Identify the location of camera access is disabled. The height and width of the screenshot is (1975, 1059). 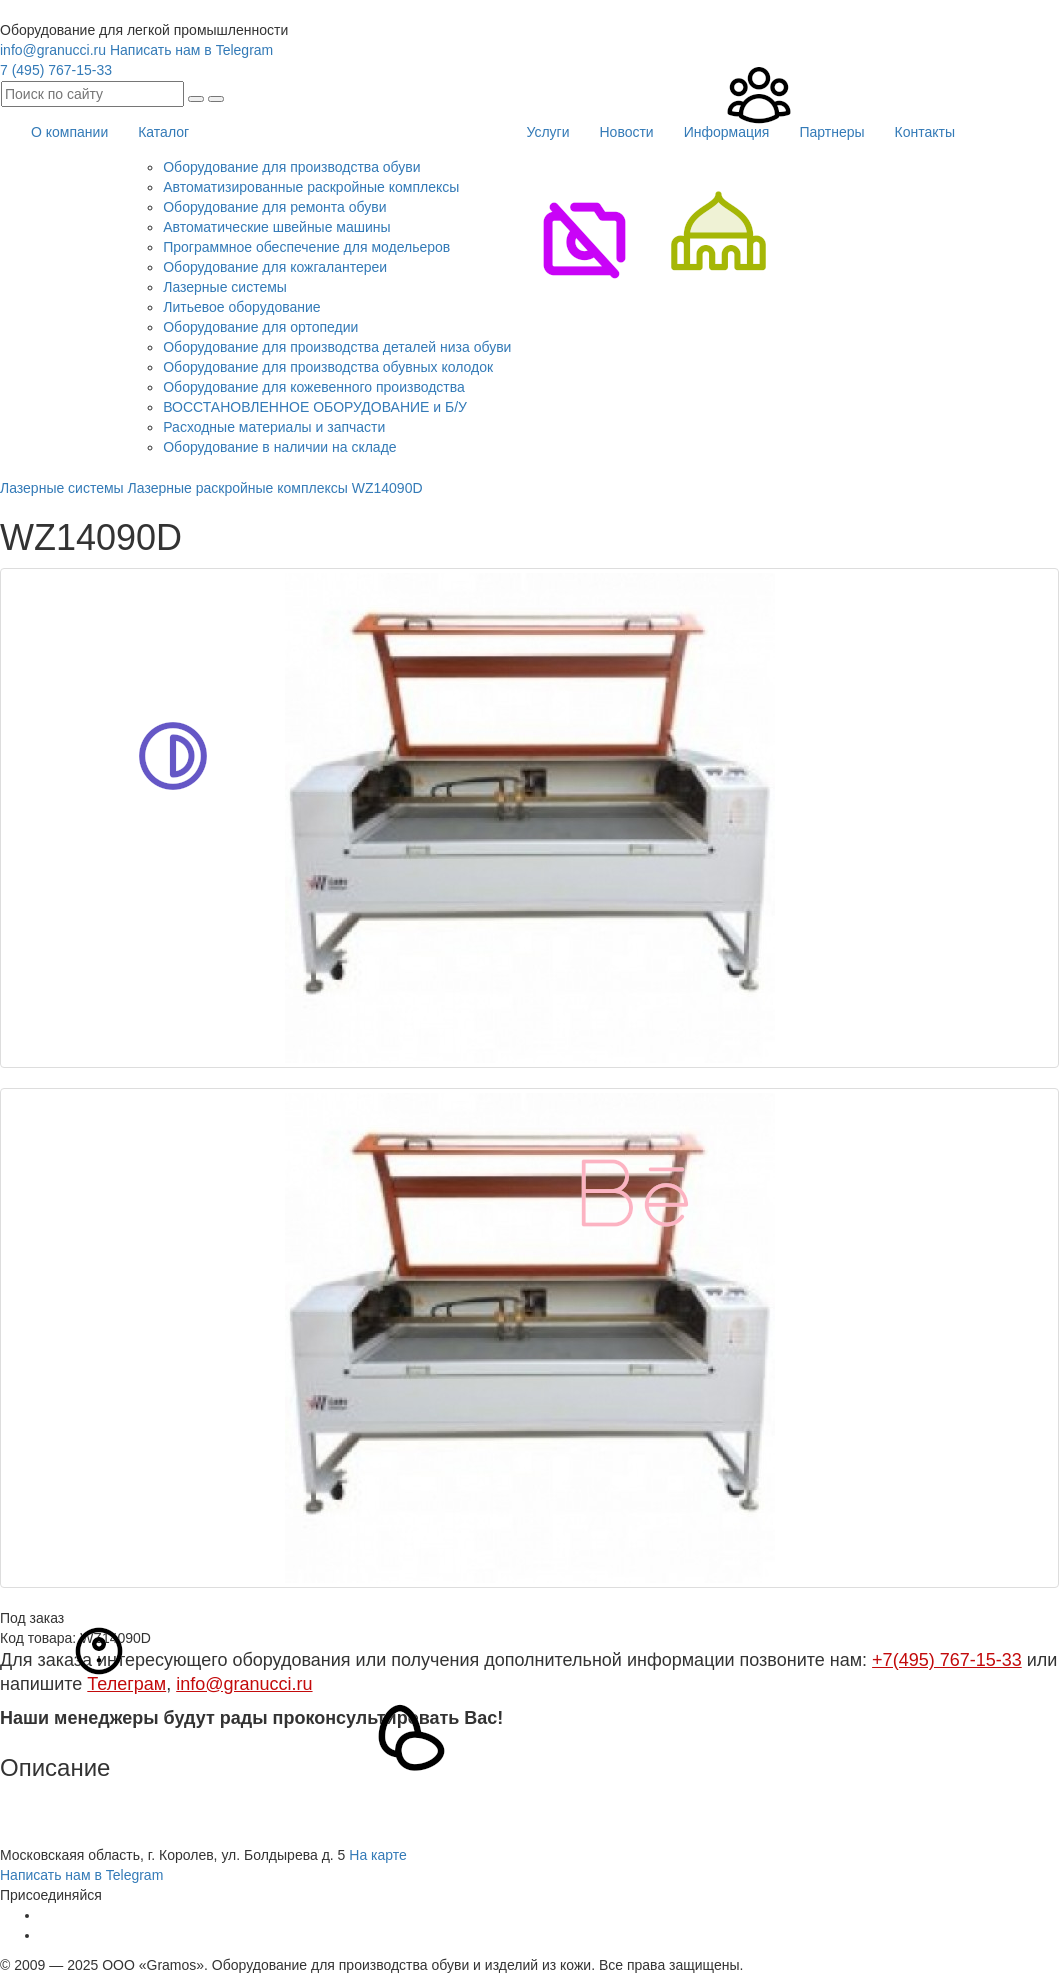
(584, 240).